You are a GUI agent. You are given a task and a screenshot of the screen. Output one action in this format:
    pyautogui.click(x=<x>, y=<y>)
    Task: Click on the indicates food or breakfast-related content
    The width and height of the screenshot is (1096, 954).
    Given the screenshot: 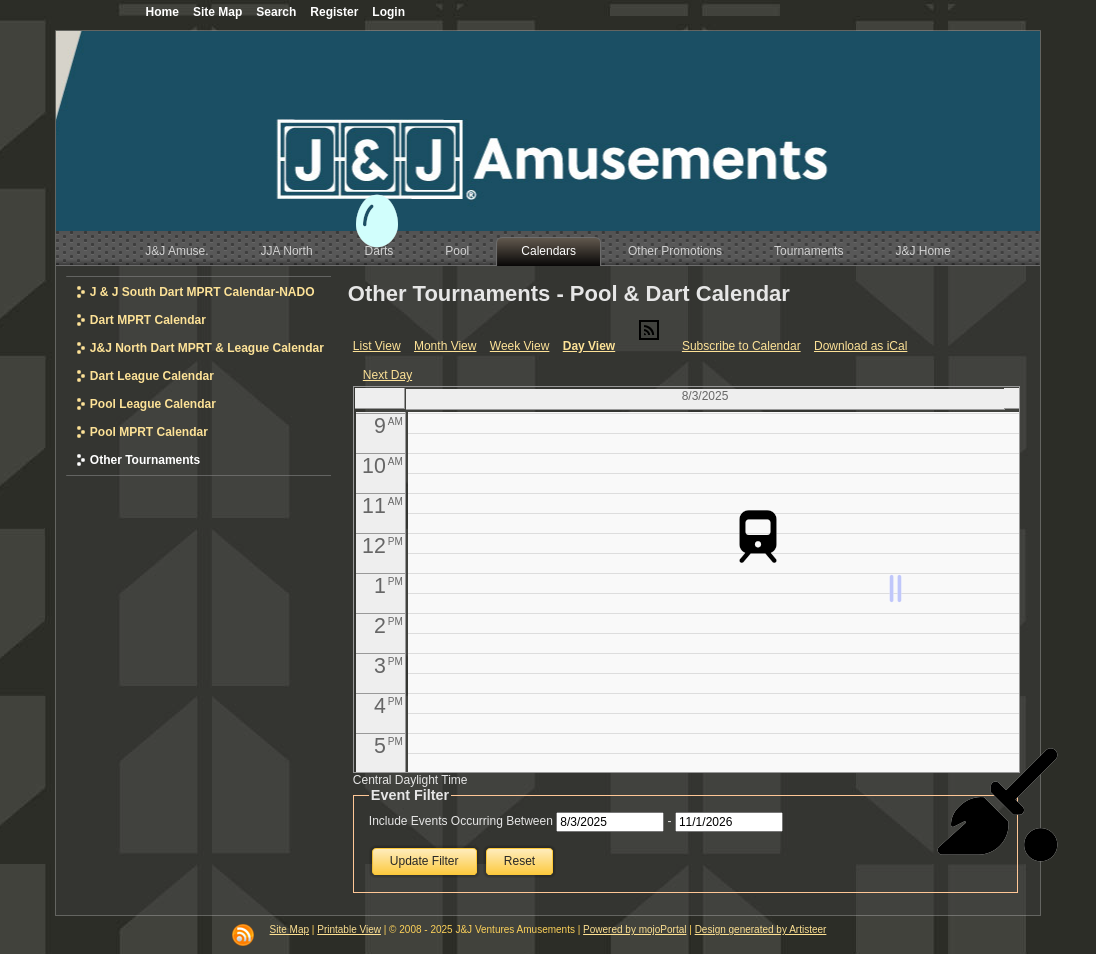 What is the action you would take?
    pyautogui.click(x=377, y=221)
    